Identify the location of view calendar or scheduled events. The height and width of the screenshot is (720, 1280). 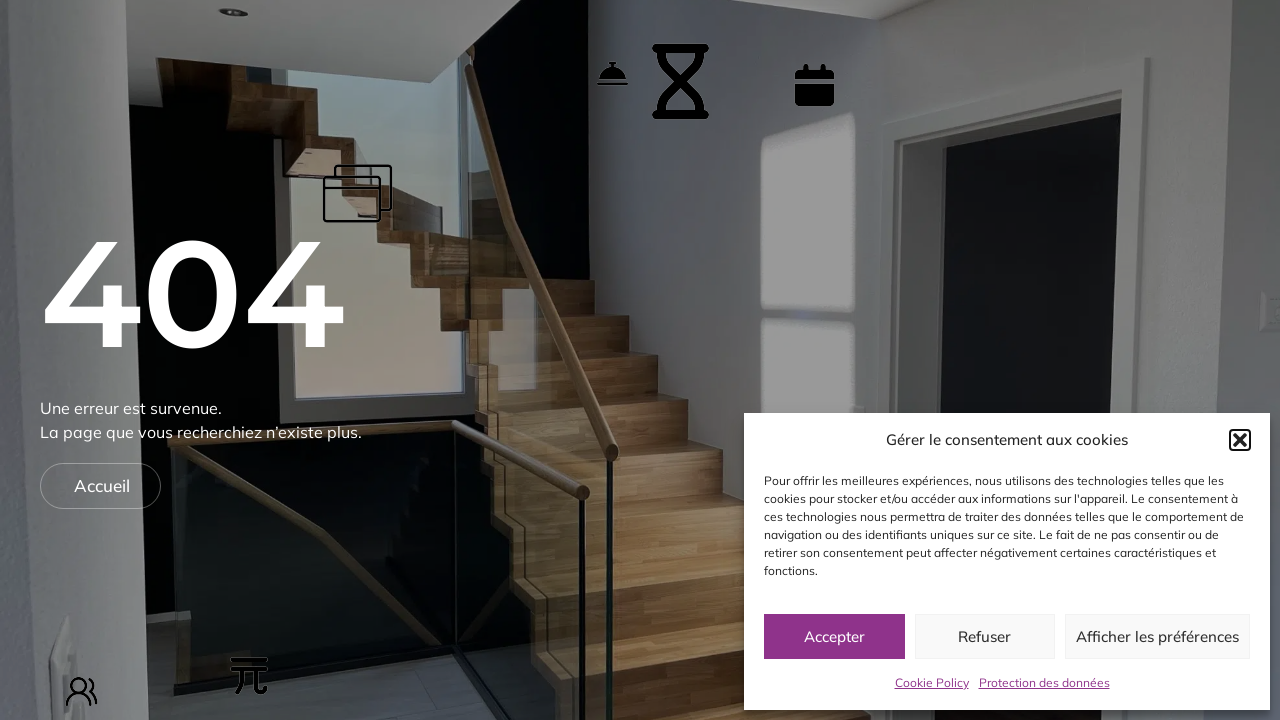
(814, 86).